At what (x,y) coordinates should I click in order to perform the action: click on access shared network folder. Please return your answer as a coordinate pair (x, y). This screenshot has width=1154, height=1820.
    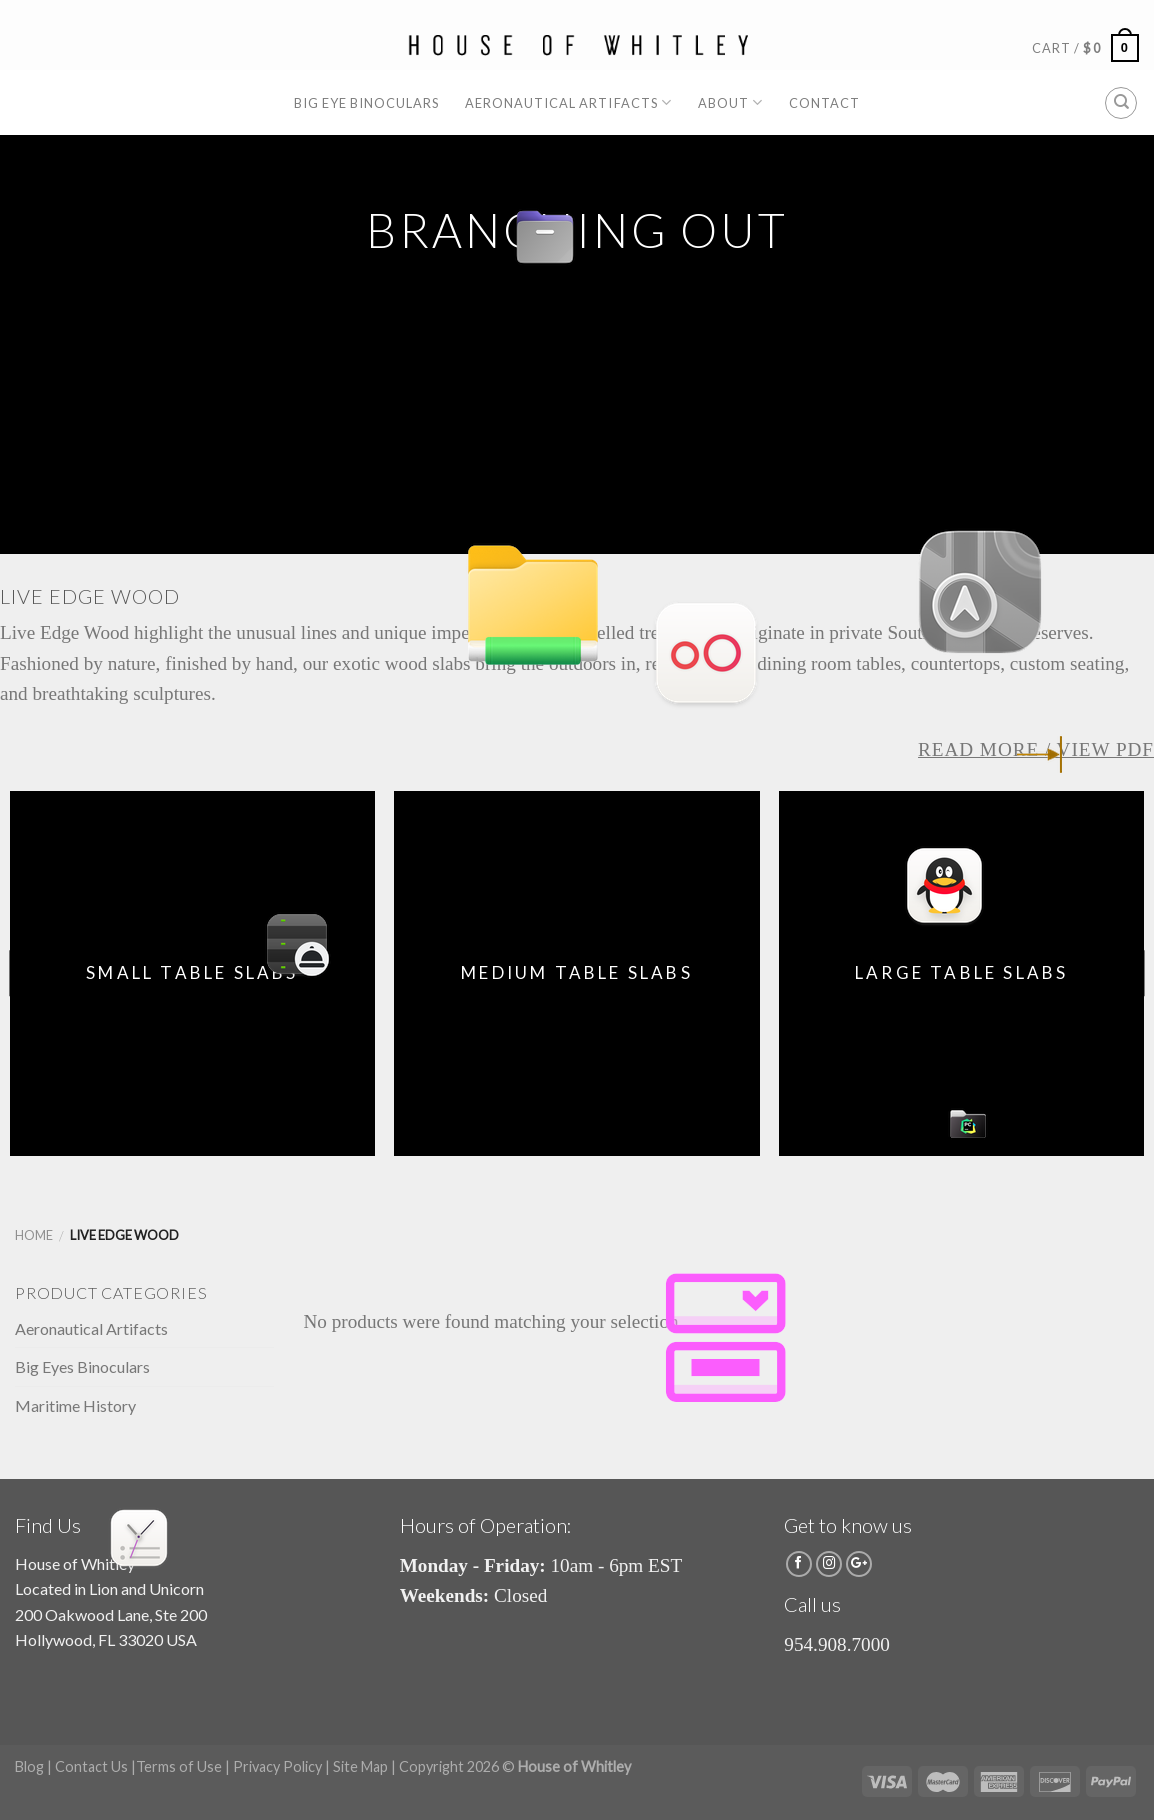
    Looking at the image, I should click on (533, 600).